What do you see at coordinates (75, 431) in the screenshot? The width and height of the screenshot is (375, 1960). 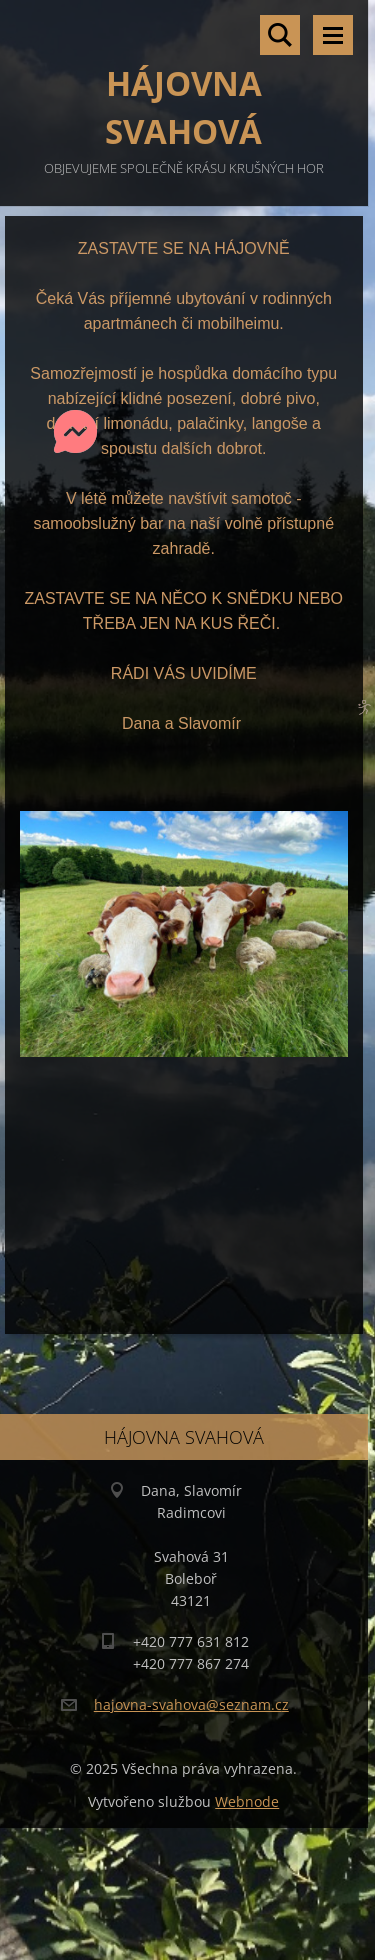 I see `open facebook messenger` at bounding box center [75, 431].